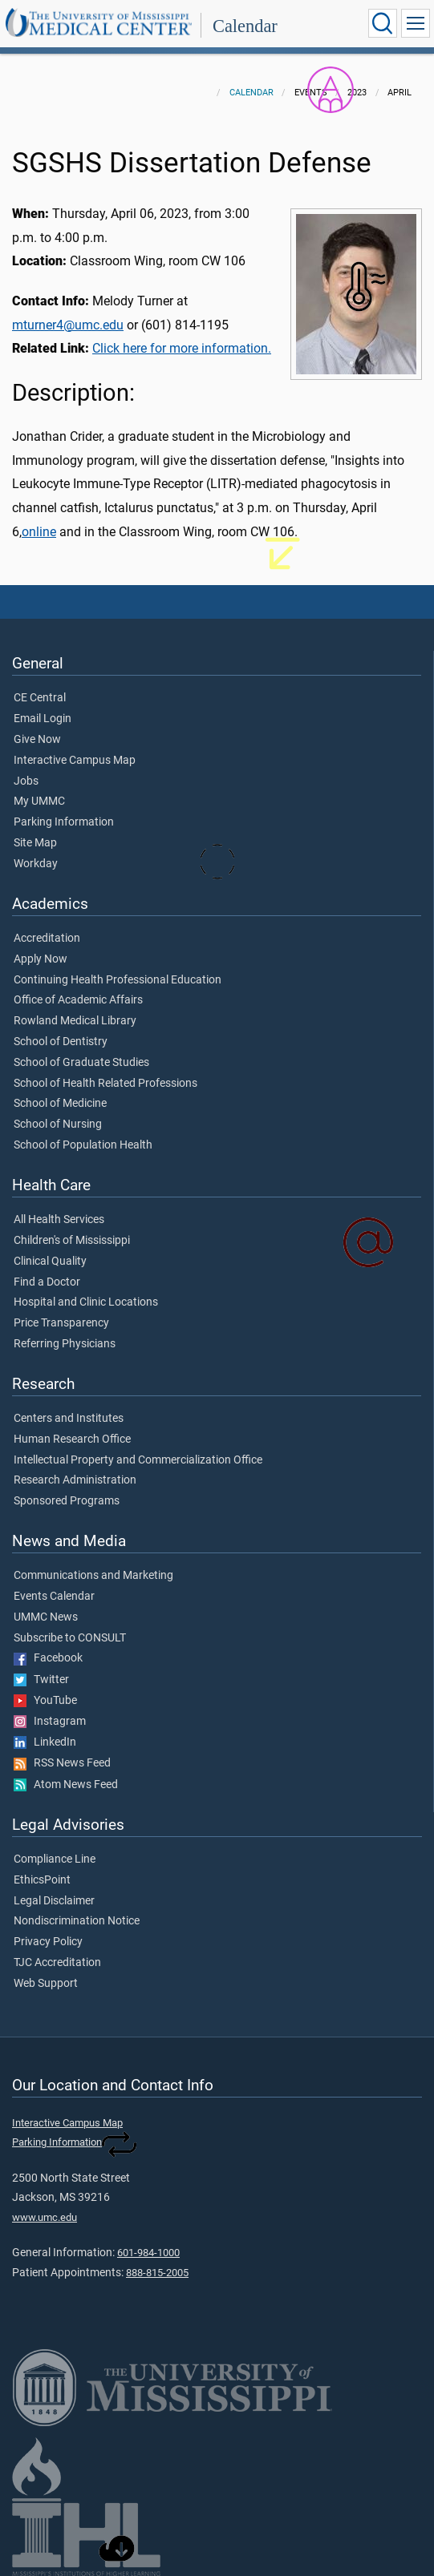 The height and width of the screenshot is (2576, 434). I want to click on edit or modify content, so click(331, 90).